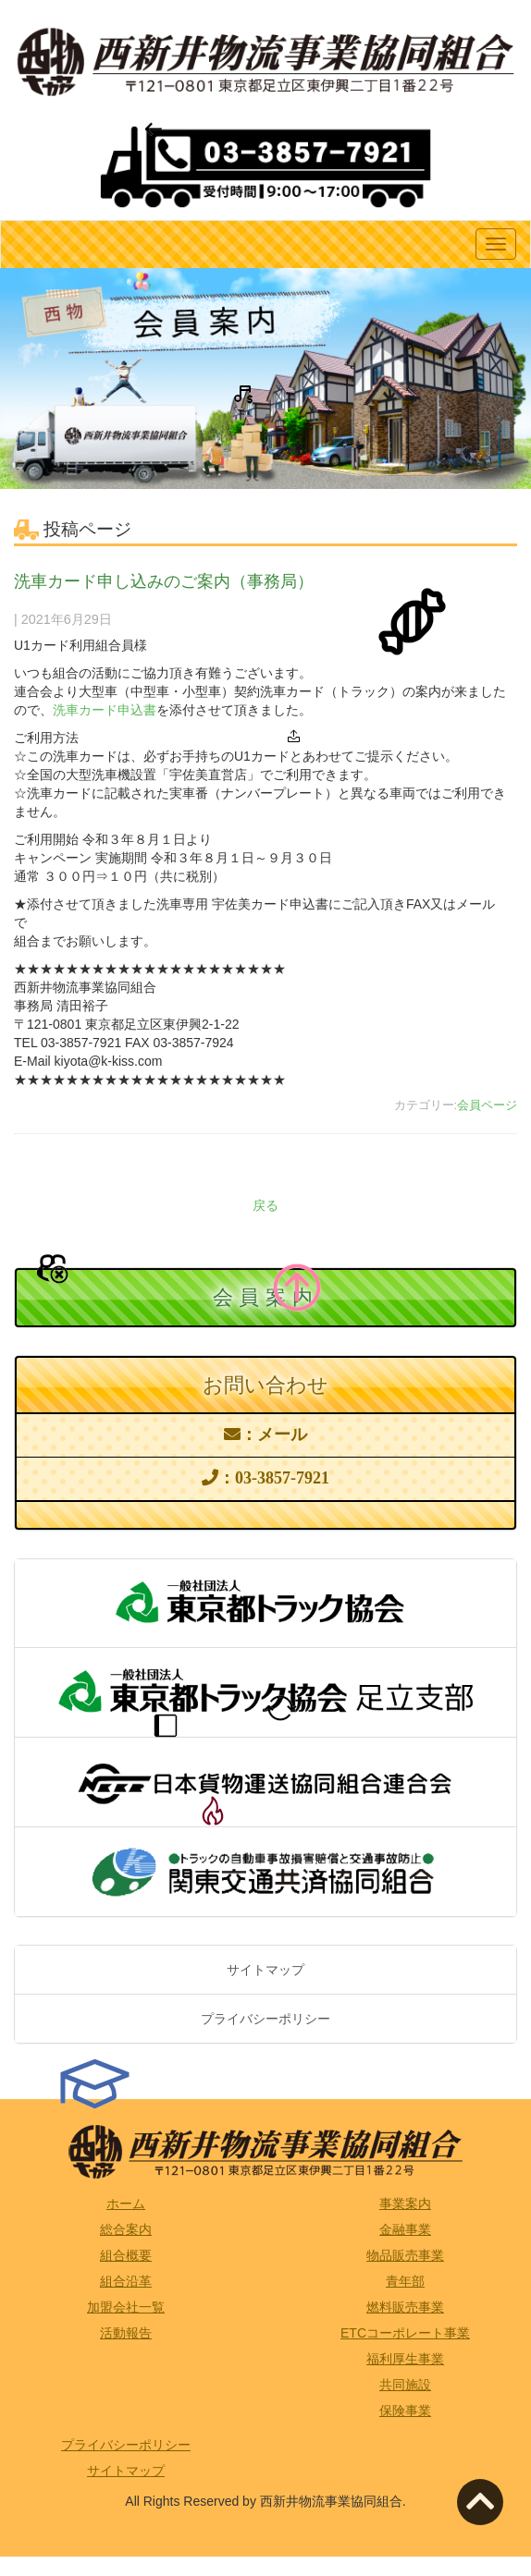 The height and width of the screenshot is (2576, 531). I want to click on access candy crush or similar game, so click(412, 621).